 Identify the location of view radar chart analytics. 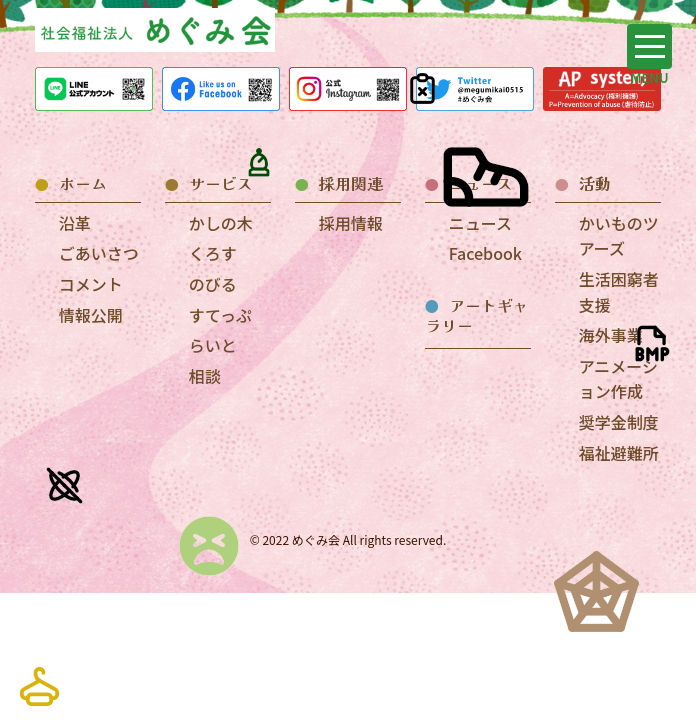
(596, 591).